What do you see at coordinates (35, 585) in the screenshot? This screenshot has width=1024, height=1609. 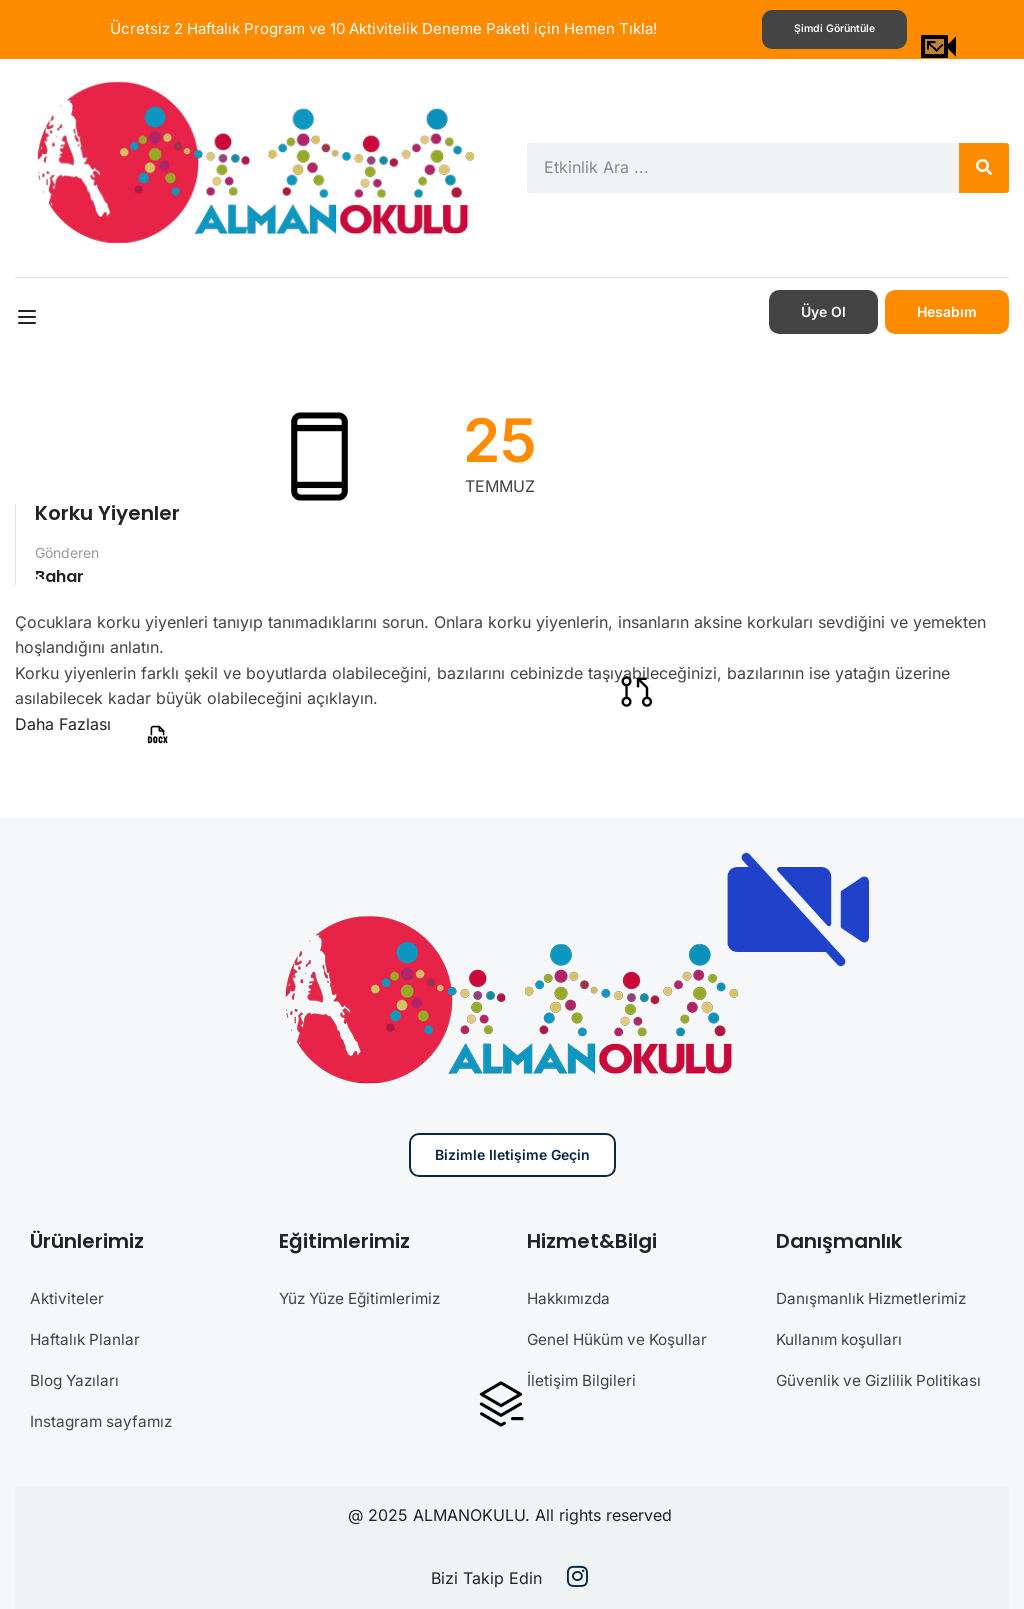 I see `take a photo` at bounding box center [35, 585].